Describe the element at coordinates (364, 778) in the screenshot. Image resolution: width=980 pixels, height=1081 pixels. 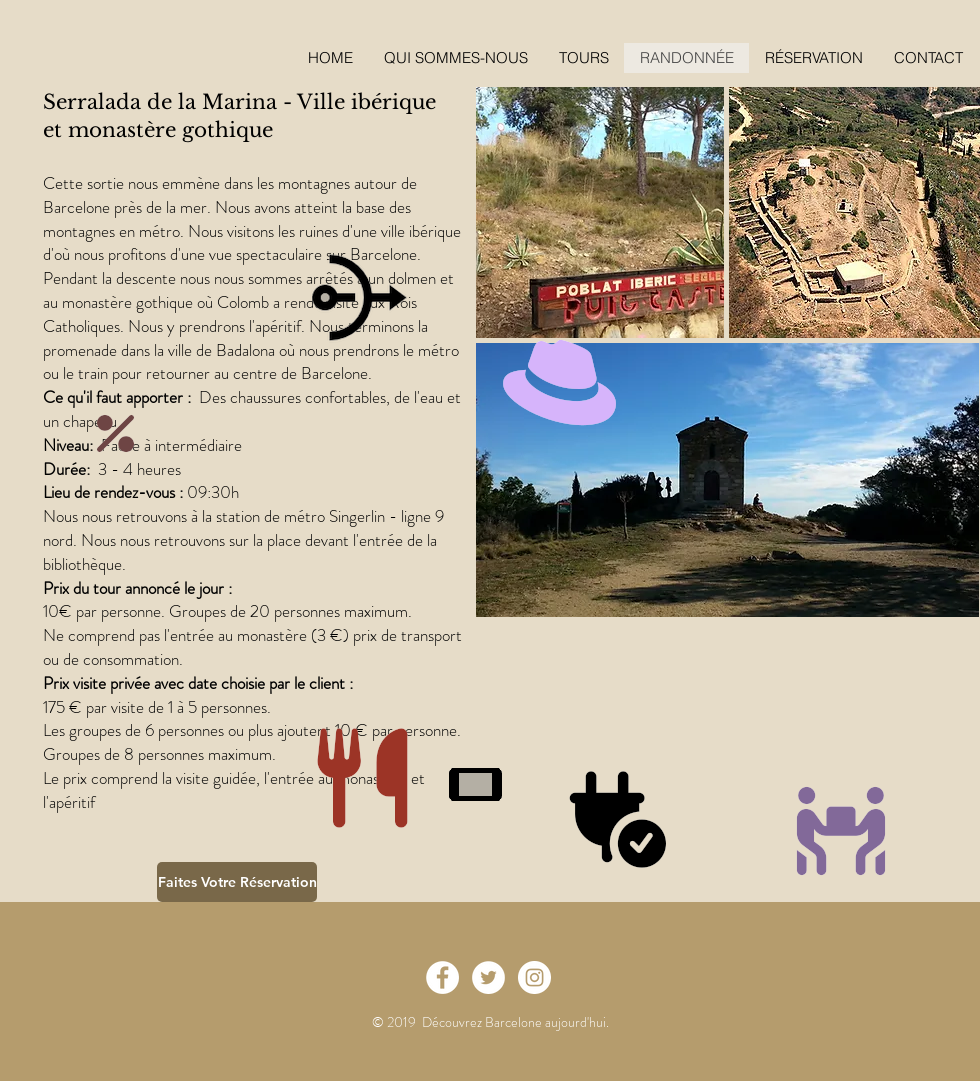
I see `find nearby restaurants or dining options` at that location.